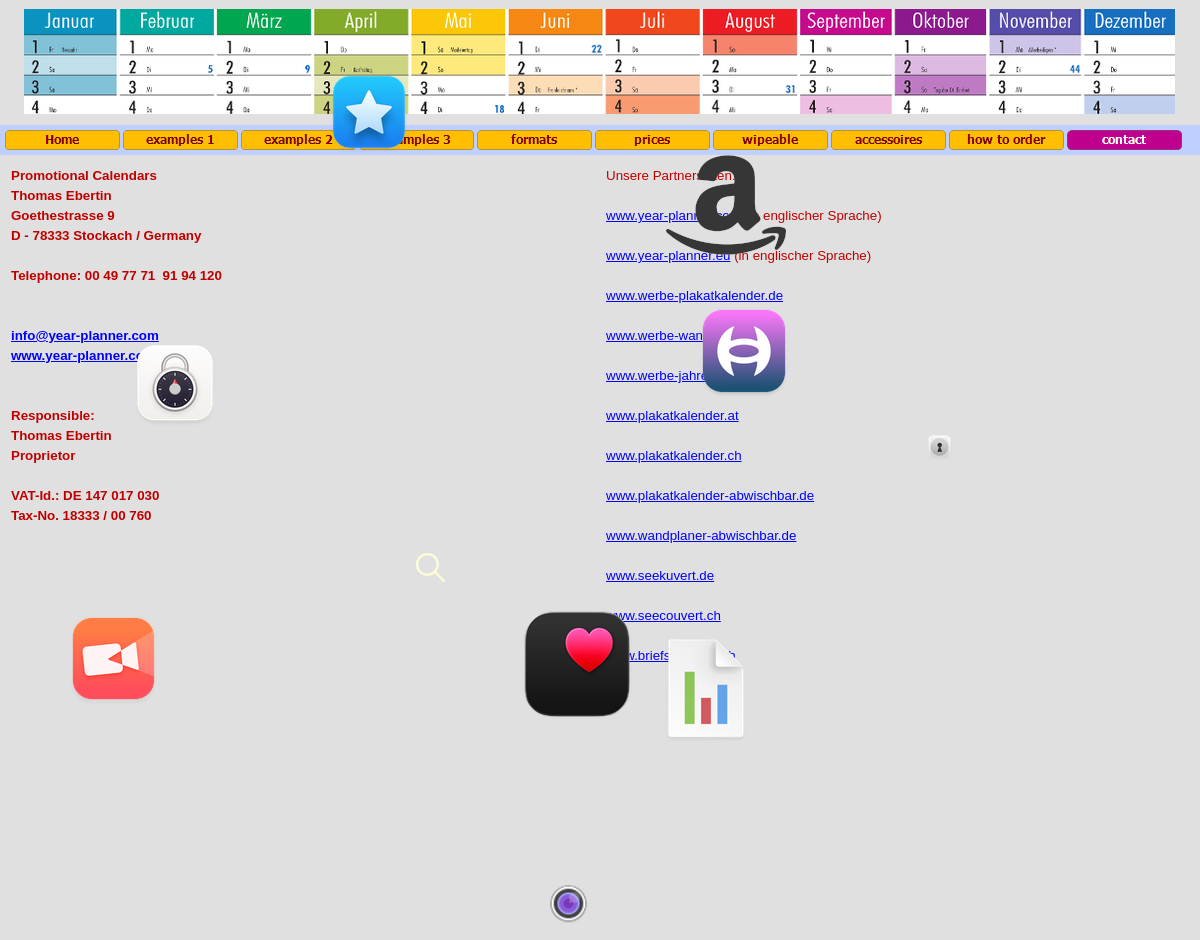 This screenshot has width=1200, height=940. Describe the element at coordinates (175, 383) in the screenshot. I see `open two-factor authentication app` at that location.